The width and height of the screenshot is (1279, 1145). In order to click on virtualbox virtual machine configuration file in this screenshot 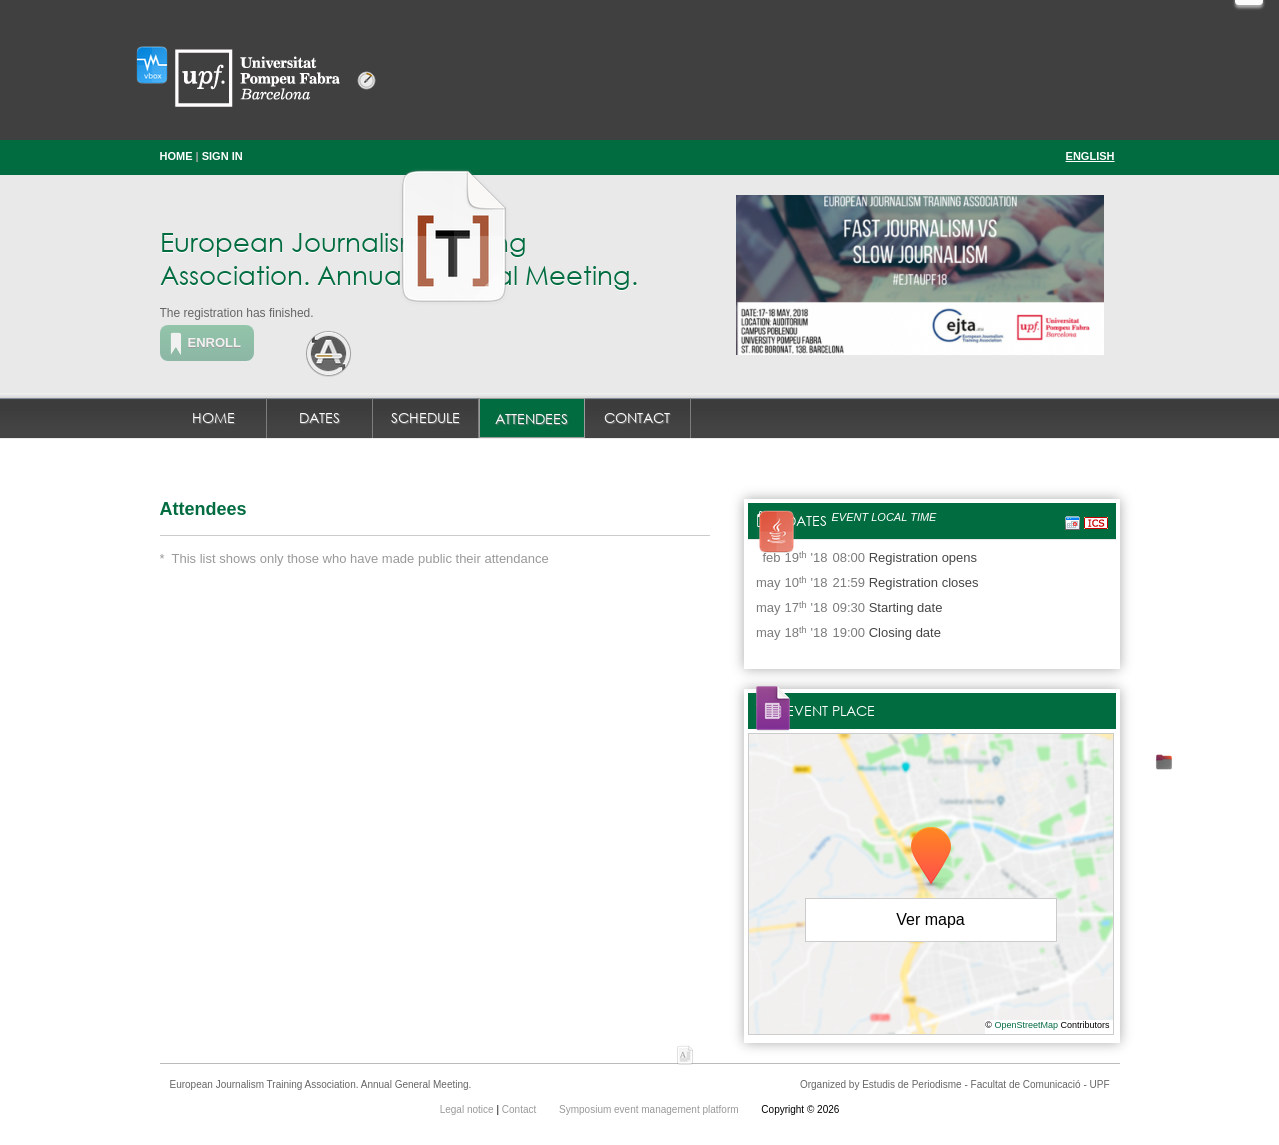, I will do `click(152, 65)`.